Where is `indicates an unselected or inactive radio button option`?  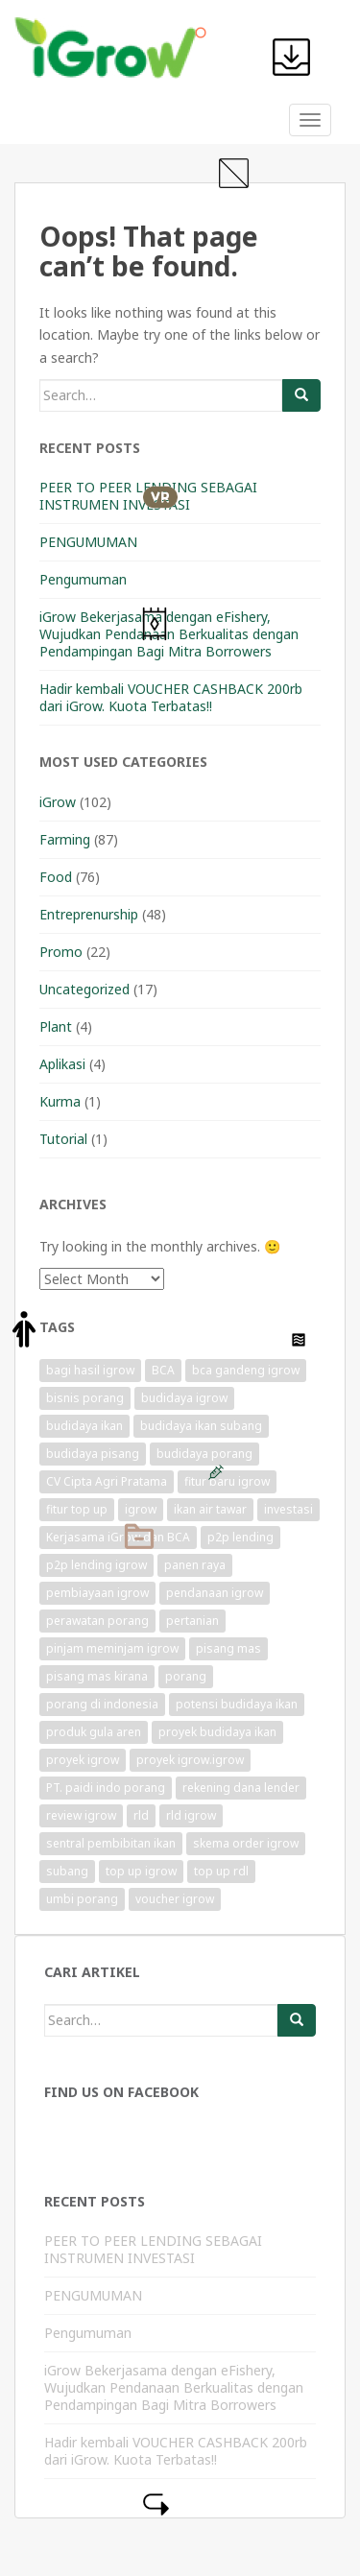
indicates an unselected or inactive radio button option is located at coordinates (201, 33).